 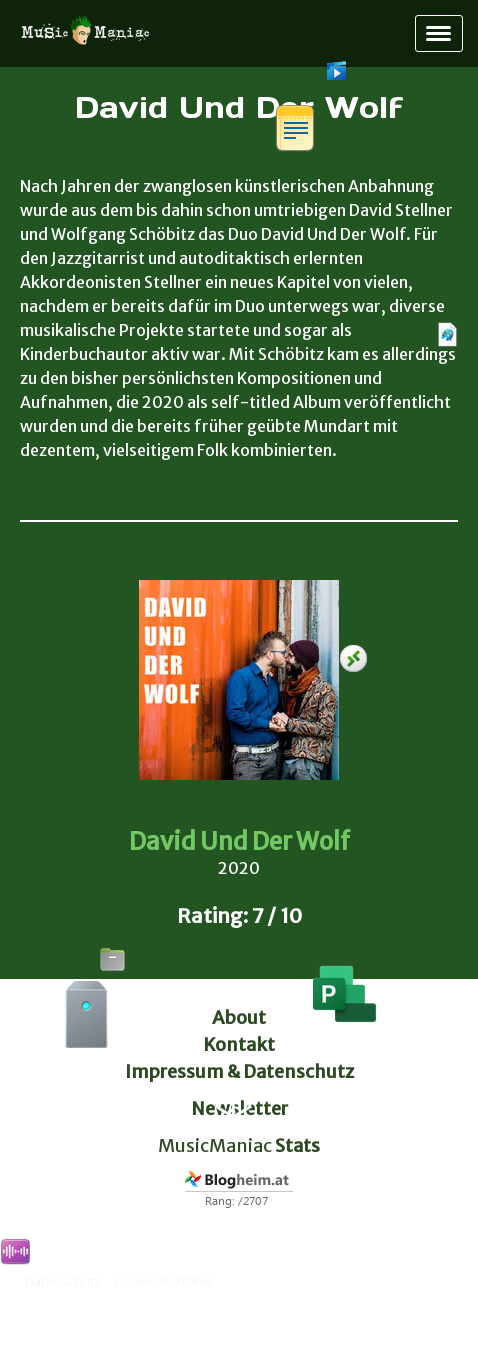 What do you see at coordinates (353, 658) in the screenshot?
I see `indicates file or folder is syncing` at bounding box center [353, 658].